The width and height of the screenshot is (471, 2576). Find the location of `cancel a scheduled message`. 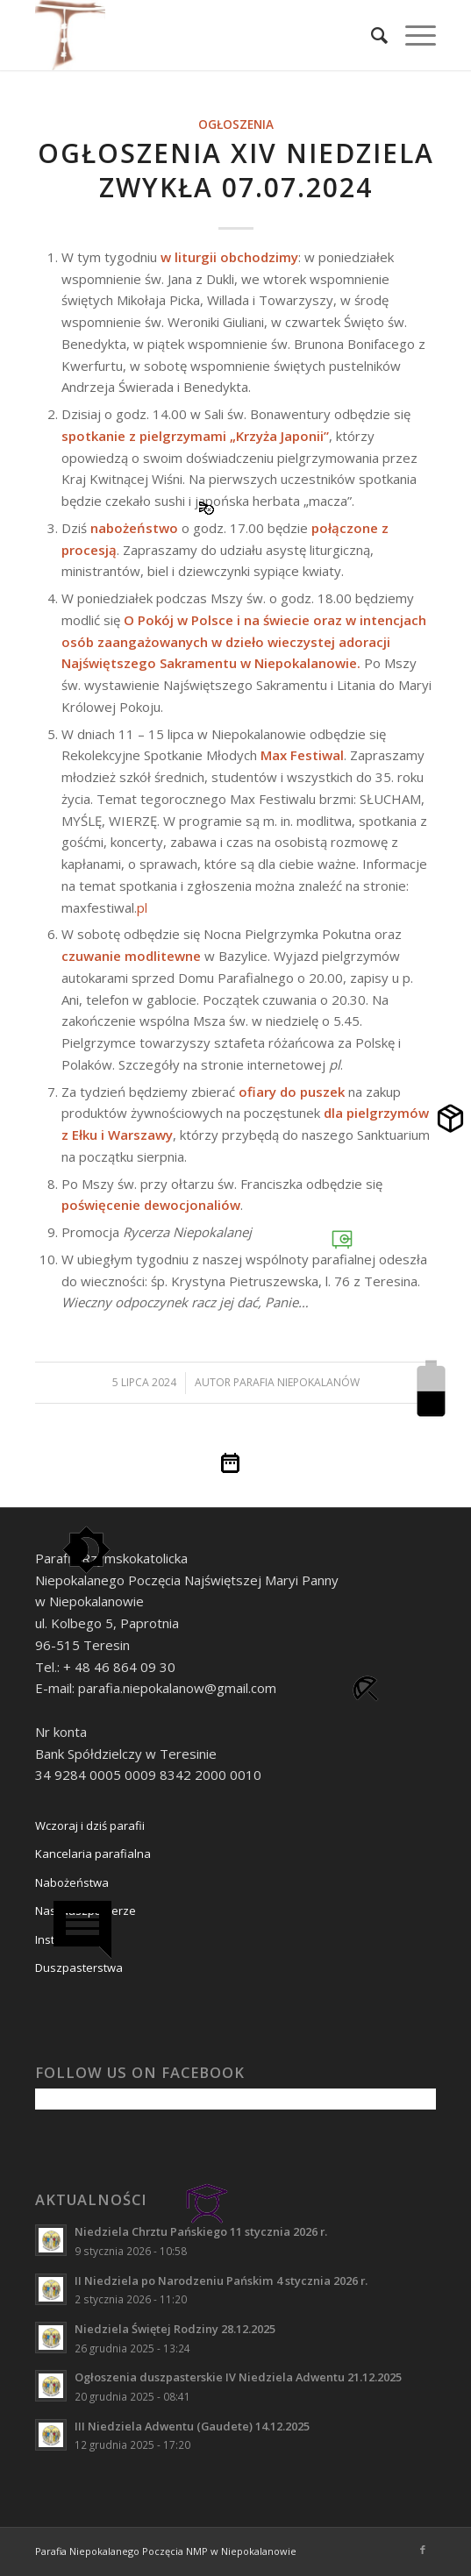

cancel a scheduled message is located at coordinates (206, 507).